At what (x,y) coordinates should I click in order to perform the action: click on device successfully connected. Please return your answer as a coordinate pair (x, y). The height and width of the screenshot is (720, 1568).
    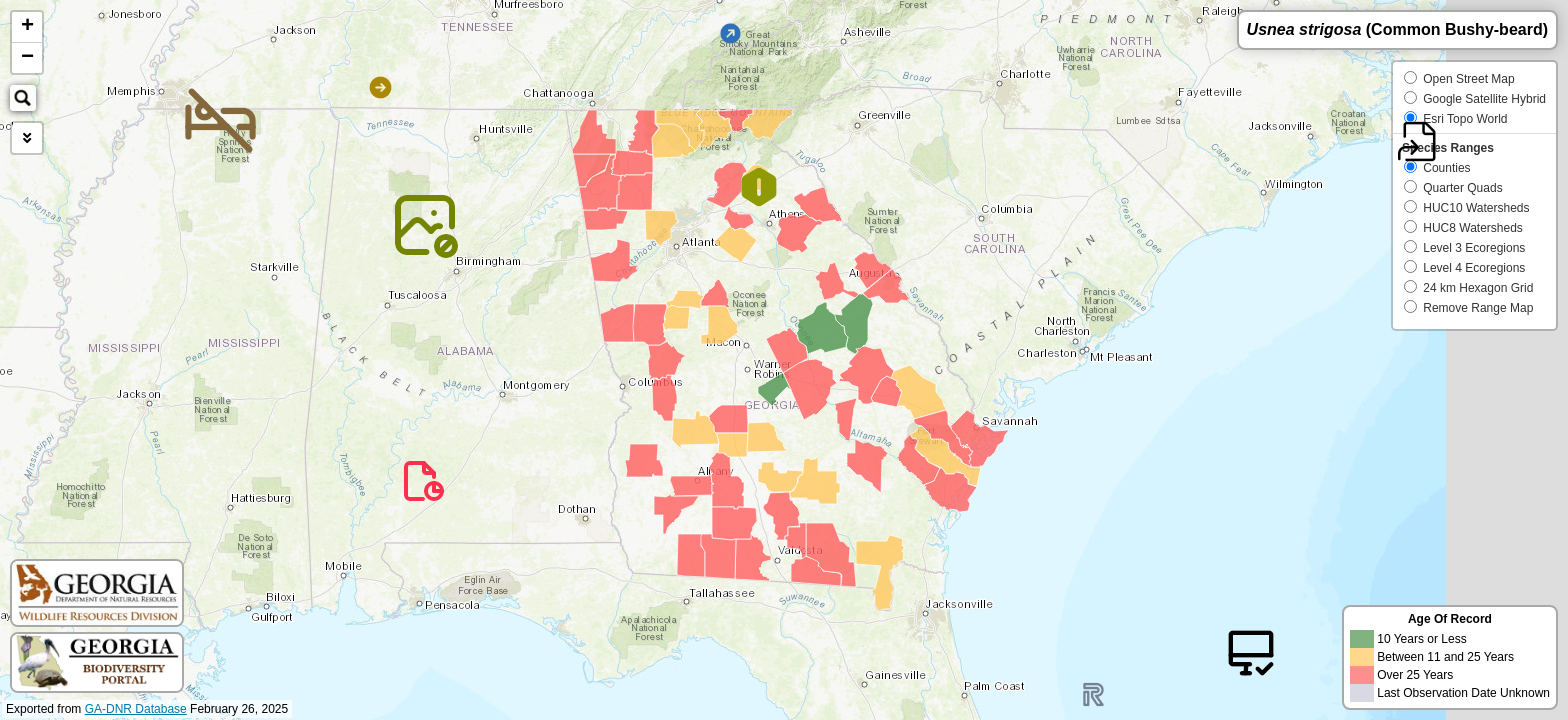
    Looking at the image, I should click on (1251, 653).